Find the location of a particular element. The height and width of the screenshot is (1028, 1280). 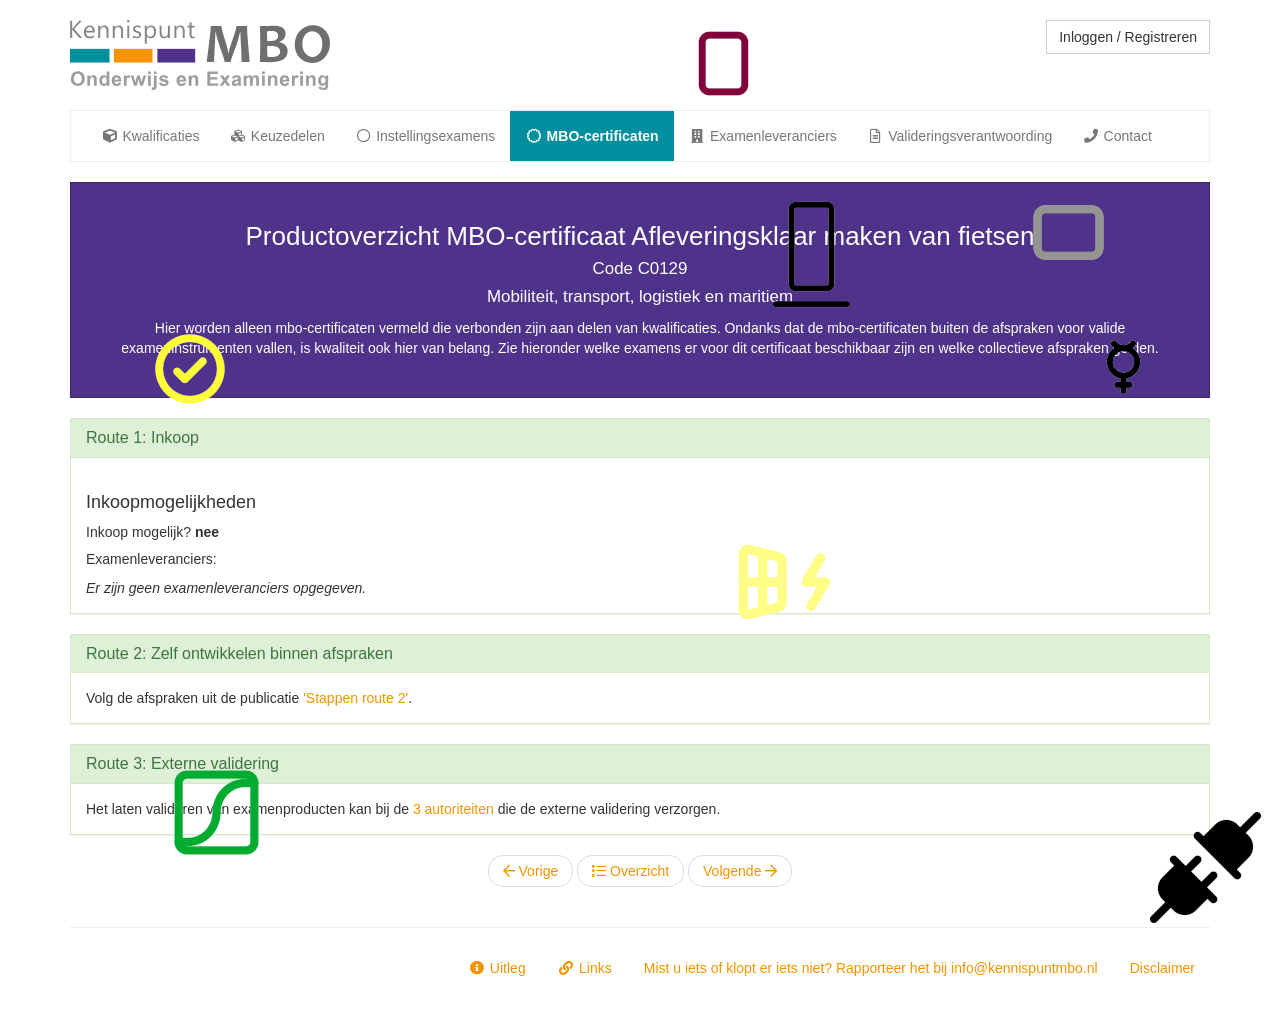

indicates mercury as a planetary or astrological symbol is located at coordinates (1123, 366).